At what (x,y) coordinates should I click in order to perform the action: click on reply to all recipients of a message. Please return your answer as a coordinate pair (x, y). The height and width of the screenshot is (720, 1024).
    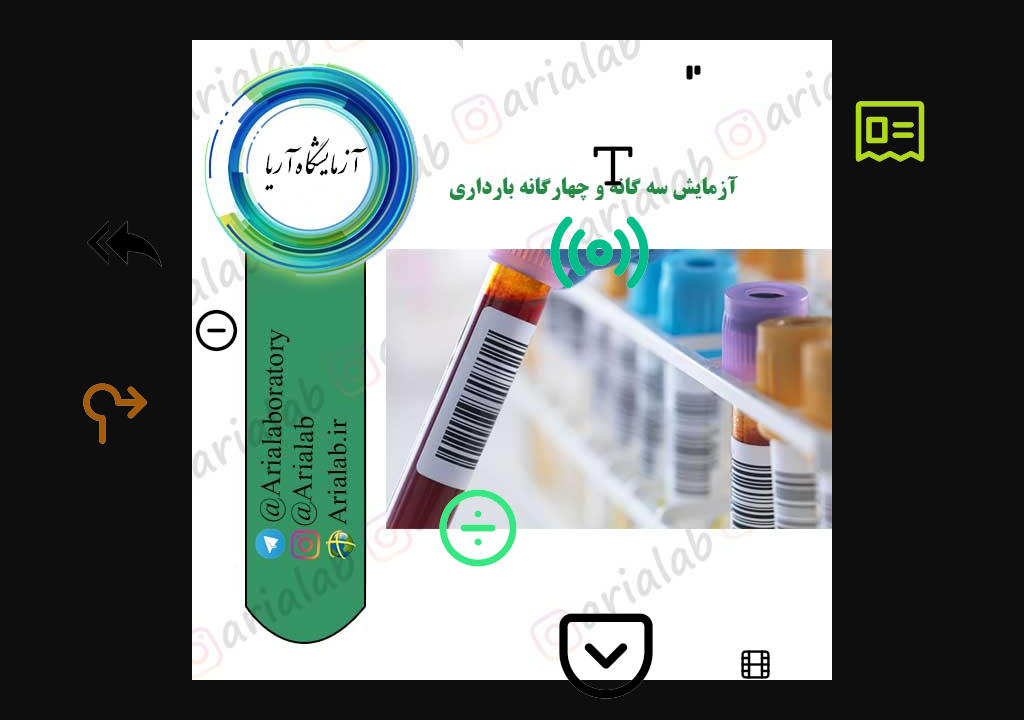
    Looking at the image, I should click on (124, 242).